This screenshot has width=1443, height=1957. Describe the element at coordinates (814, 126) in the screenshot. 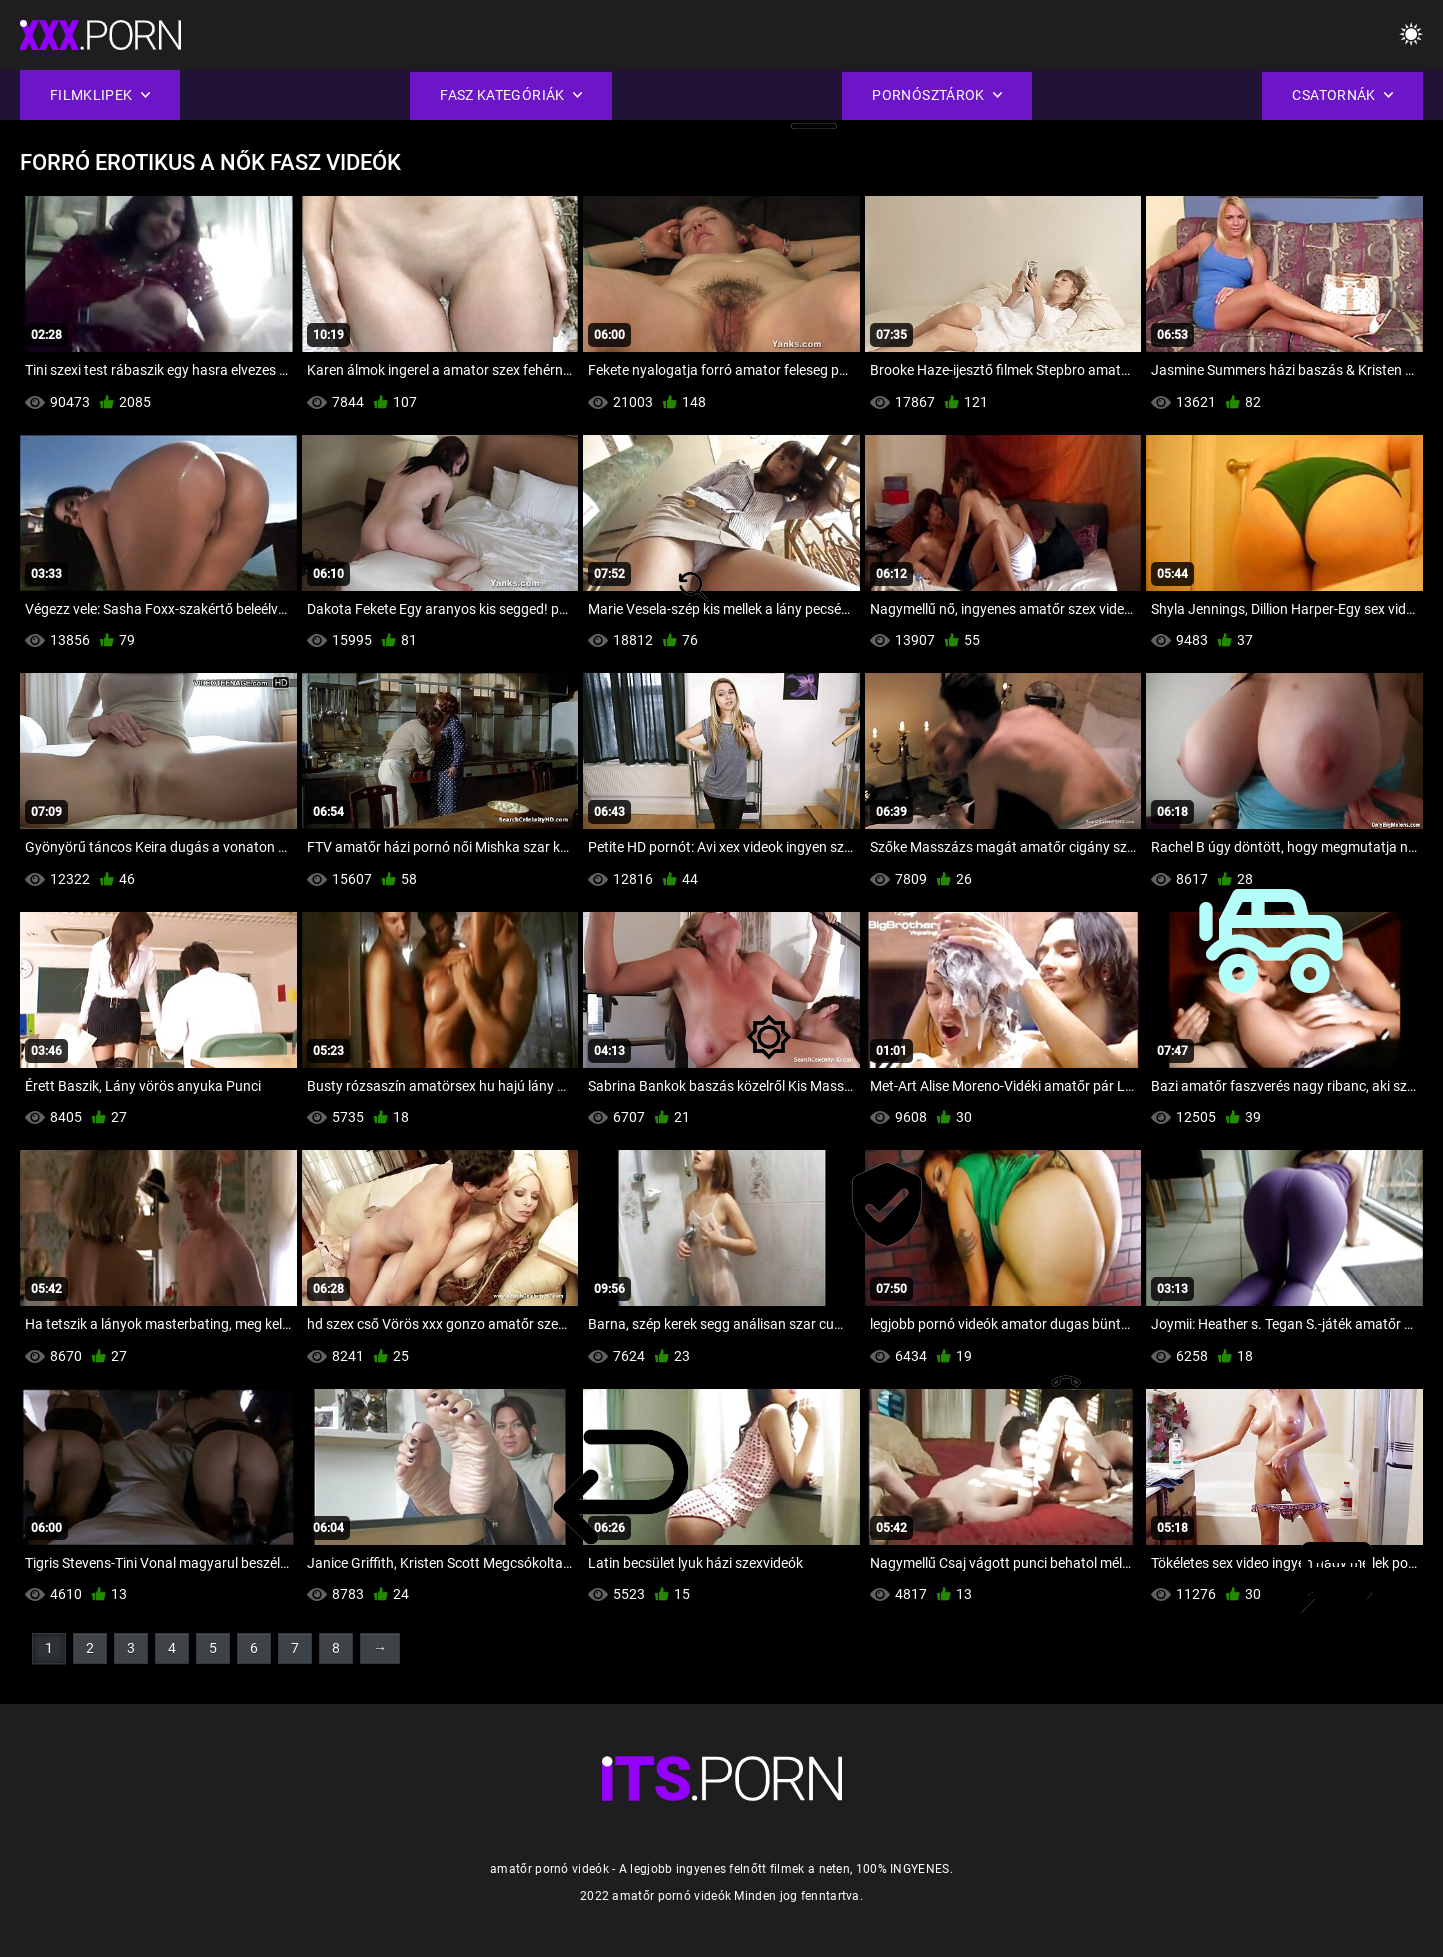

I see `insert a horizontal divider line` at that location.